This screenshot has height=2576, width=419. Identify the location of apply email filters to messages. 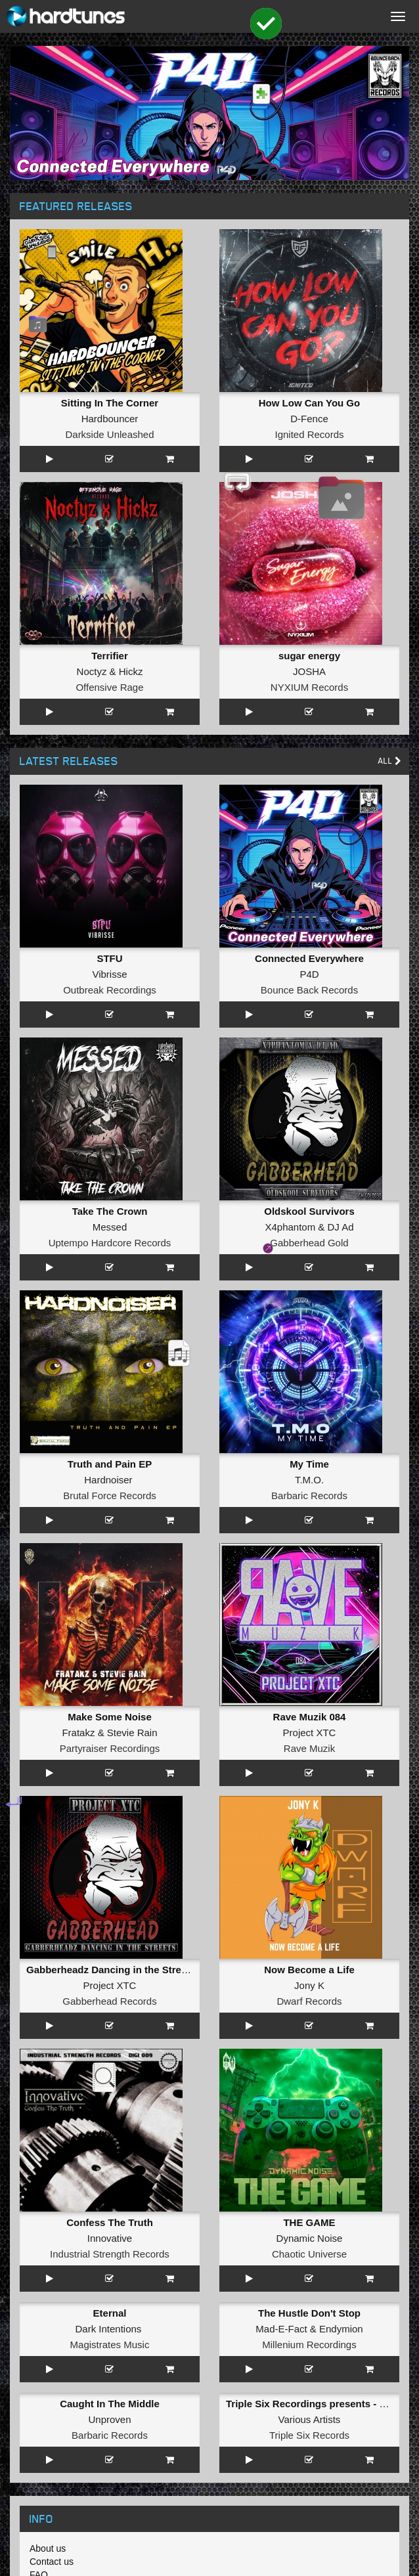
(266, 24).